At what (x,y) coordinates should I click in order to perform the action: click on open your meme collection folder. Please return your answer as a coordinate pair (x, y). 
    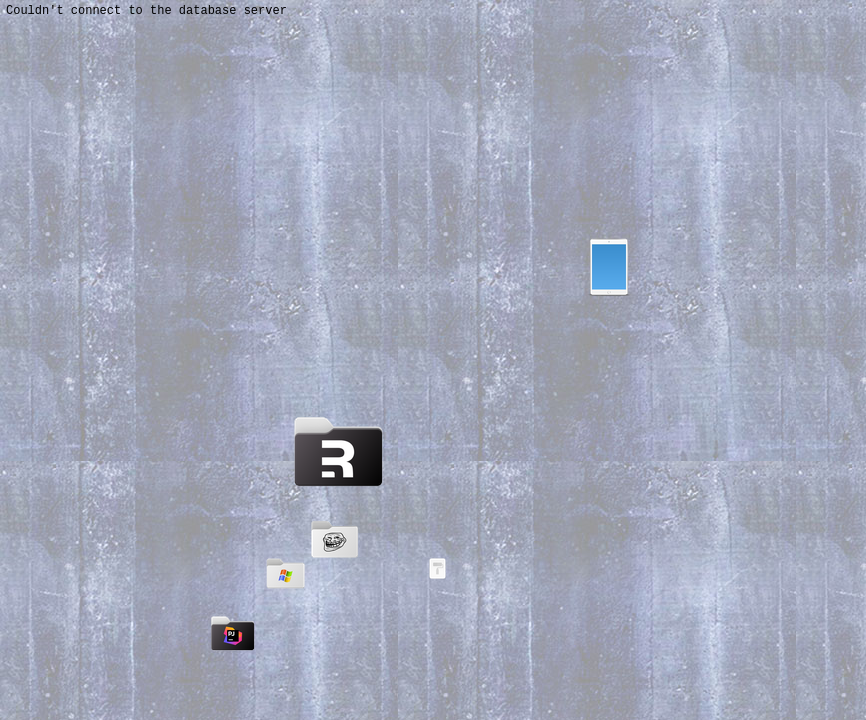
    Looking at the image, I should click on (334, 540).